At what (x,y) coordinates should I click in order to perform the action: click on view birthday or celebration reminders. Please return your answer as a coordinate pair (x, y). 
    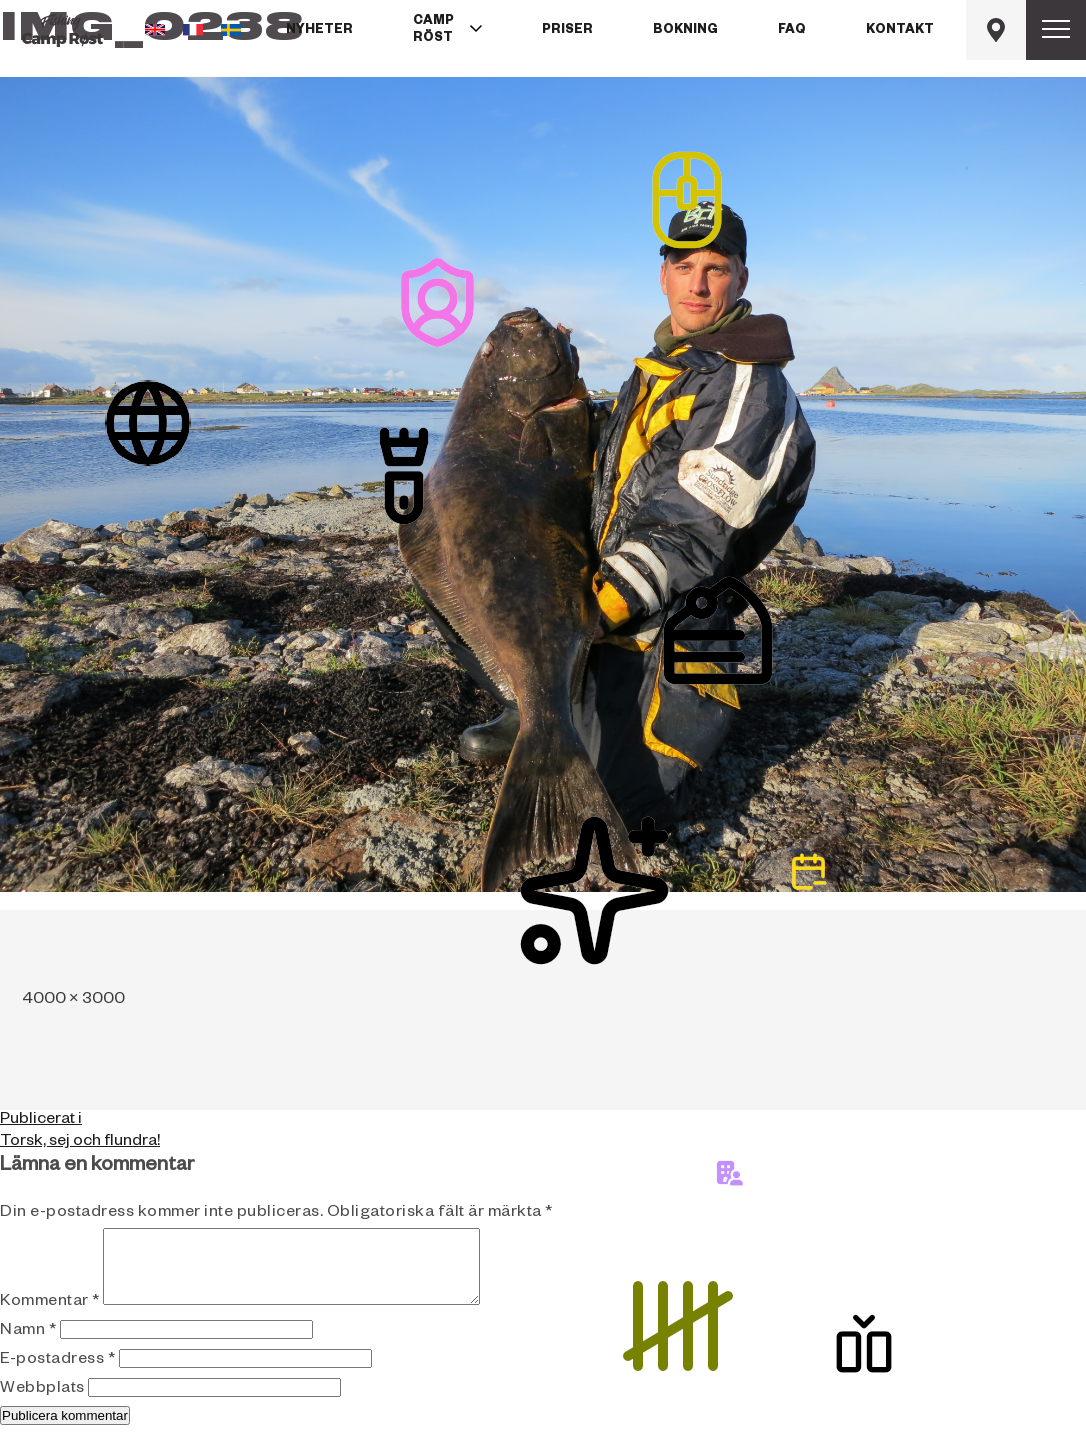
    Looking at the image, I should click on (718, 630).